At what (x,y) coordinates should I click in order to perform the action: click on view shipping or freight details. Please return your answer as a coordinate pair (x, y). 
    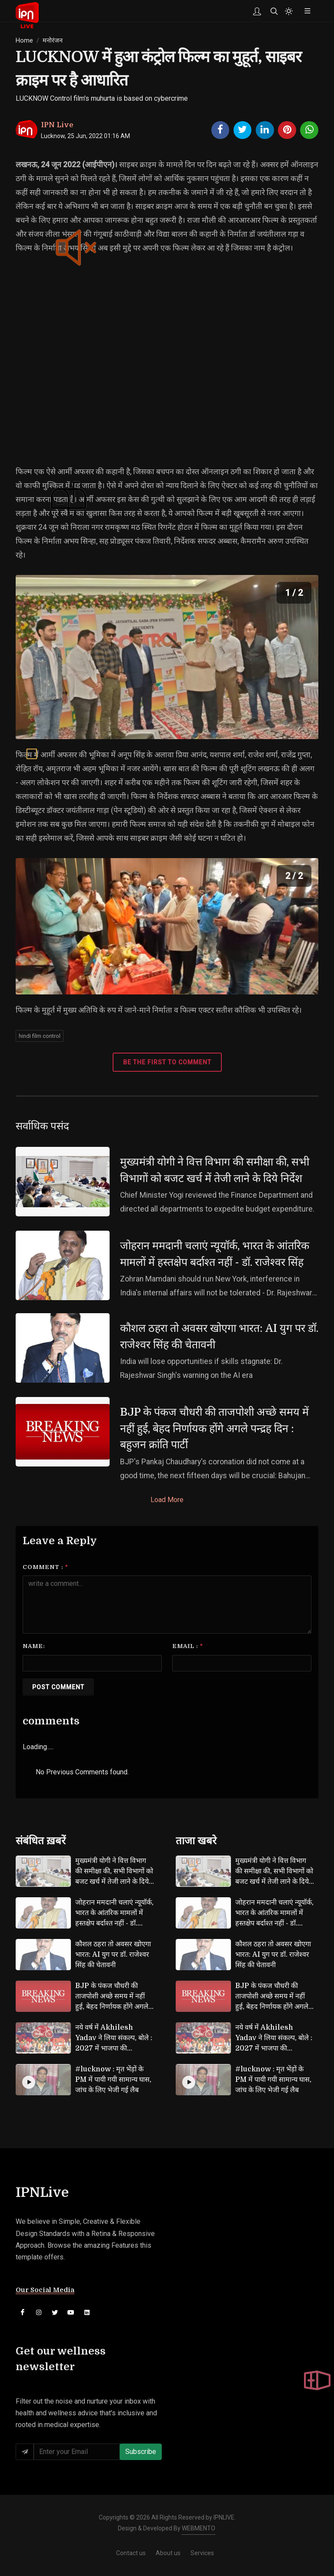
    Looking at the image, I should click on (317, 2380).